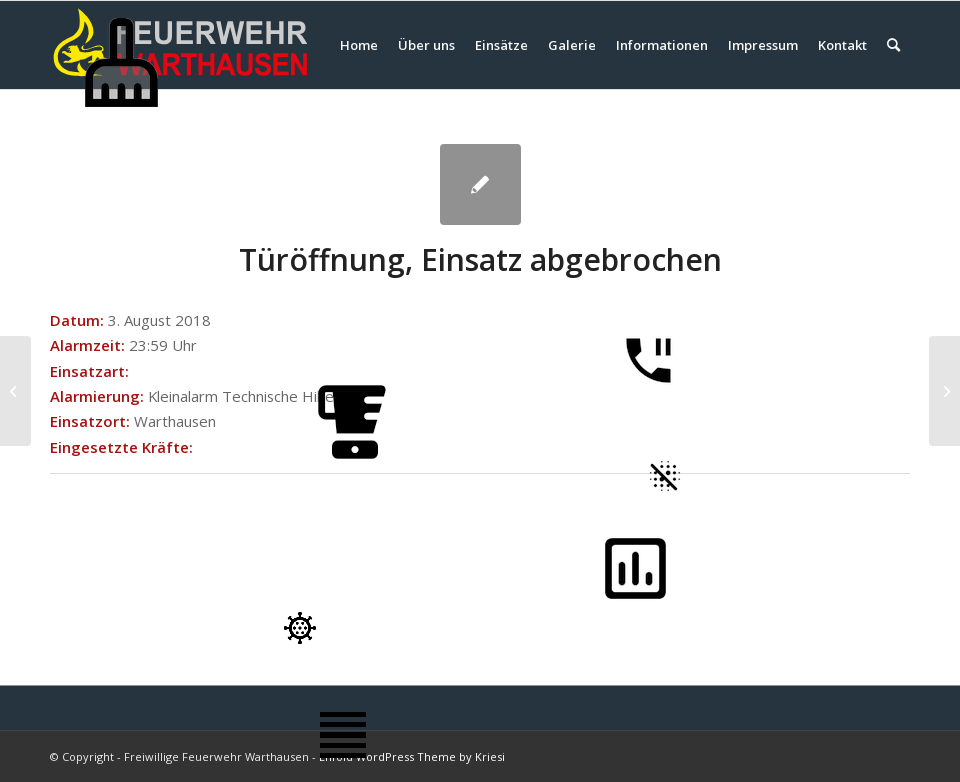 Image resolution: width=960 pixels, height=782 pixels. I want to click on access blender 3D software, so click(355, 422).